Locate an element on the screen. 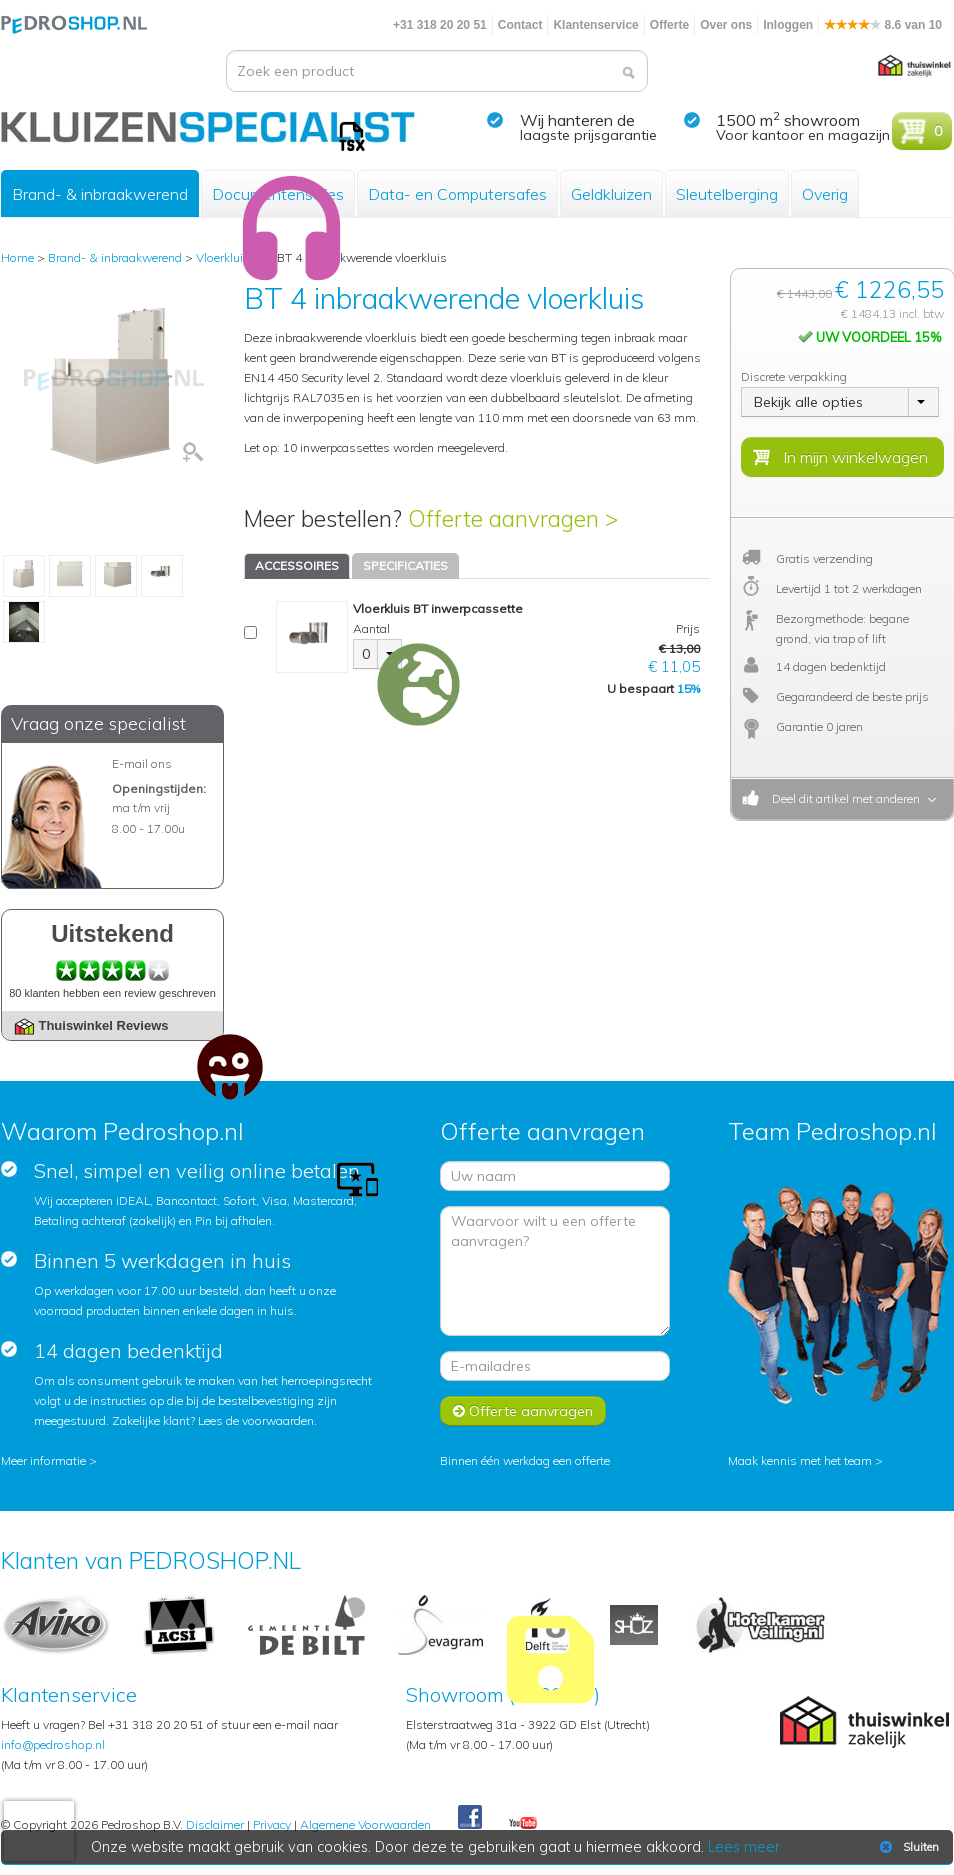 This screenshot has width=954, height=1875. indicates a TypeScript React (.tsx) file is located at coordinates (351, 136).